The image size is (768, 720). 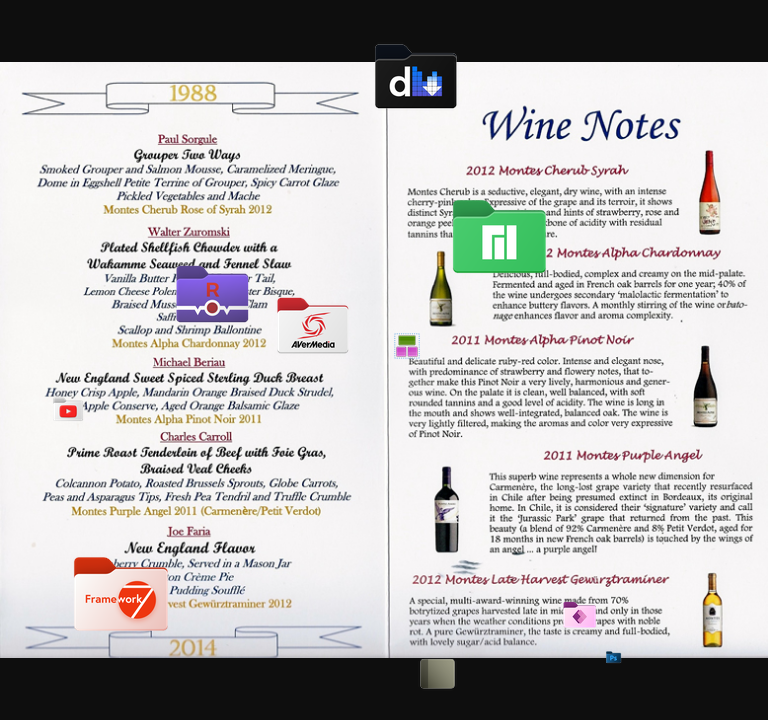 What do you see at coordinates (613, 657) in the screenshot?
I see `open folder containing adobe photoshop files` at bounding box center [613, 657].